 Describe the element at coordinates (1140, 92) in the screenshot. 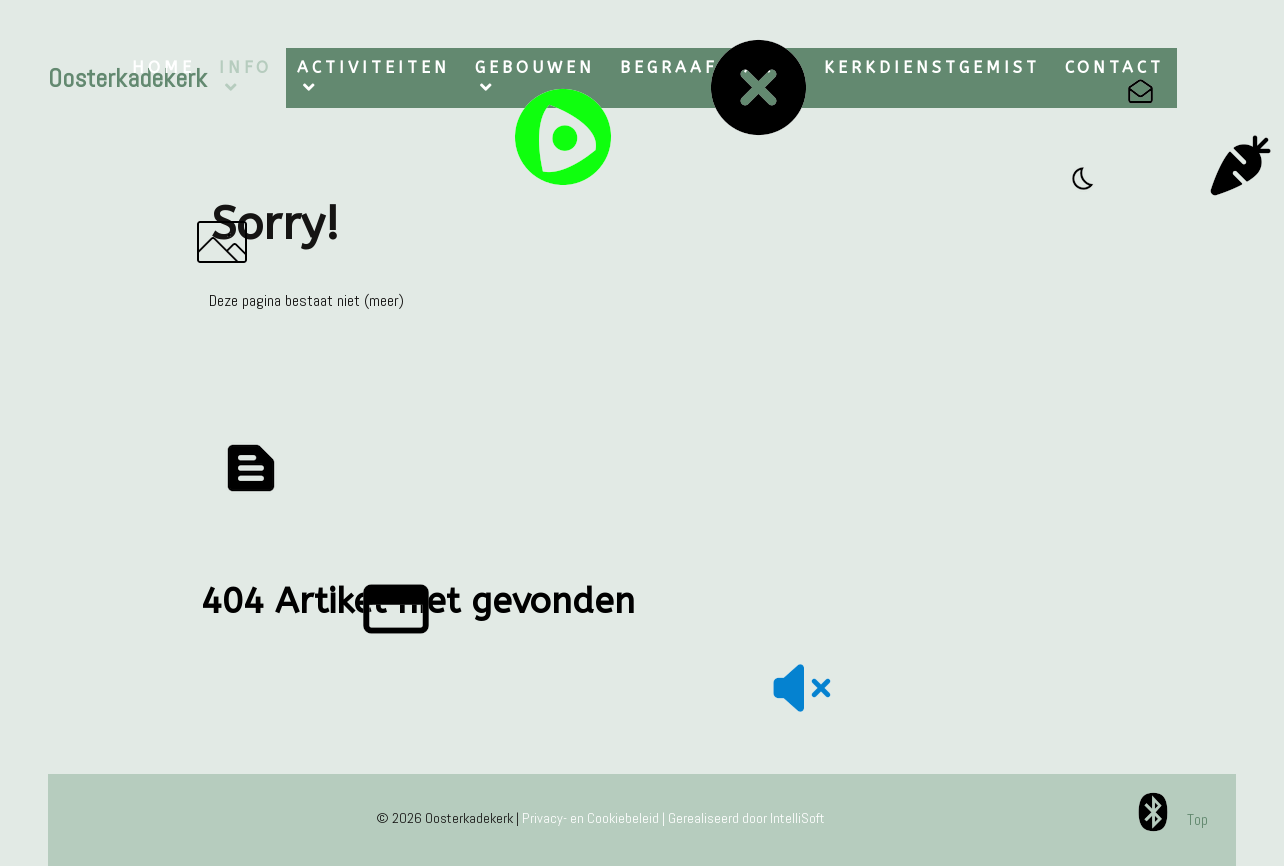

I see `view an opened or read email` at that location.